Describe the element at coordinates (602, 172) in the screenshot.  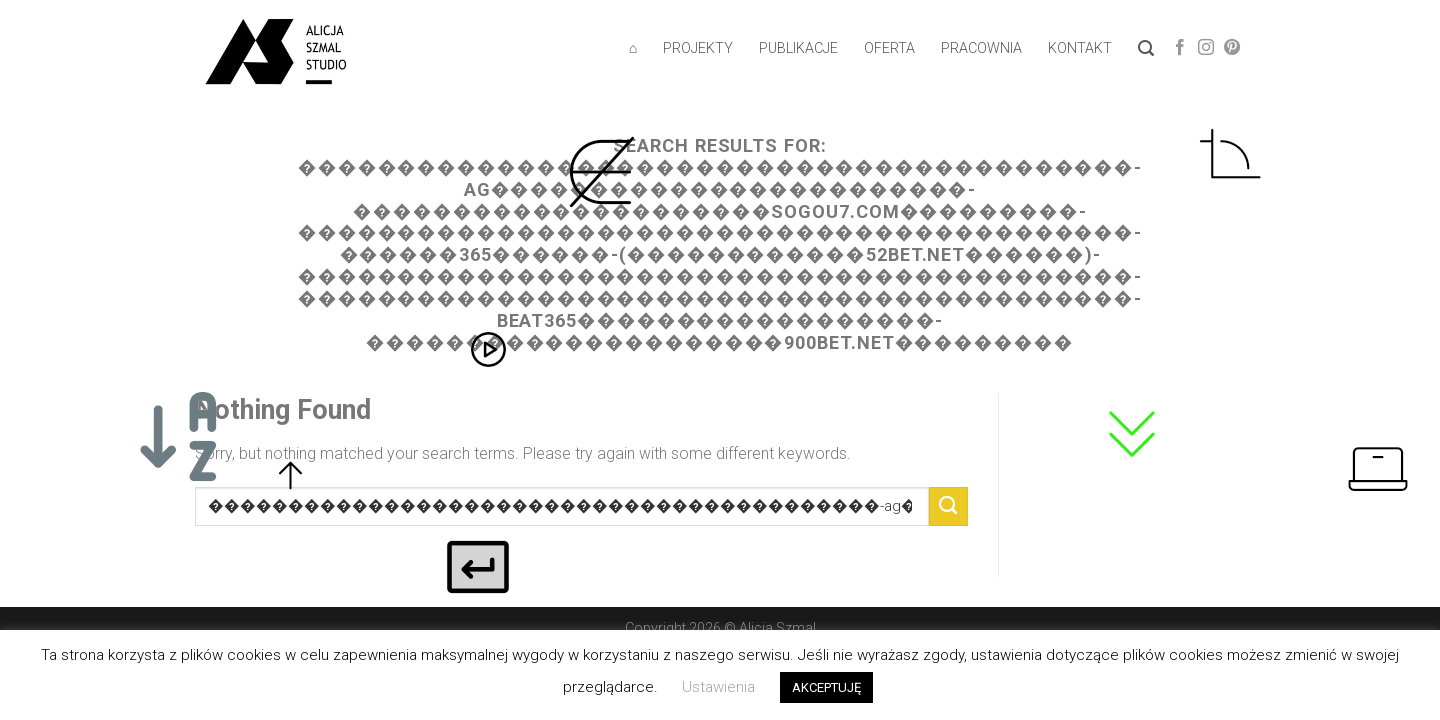
I see `indicates item is not part of a set or group` at that location.